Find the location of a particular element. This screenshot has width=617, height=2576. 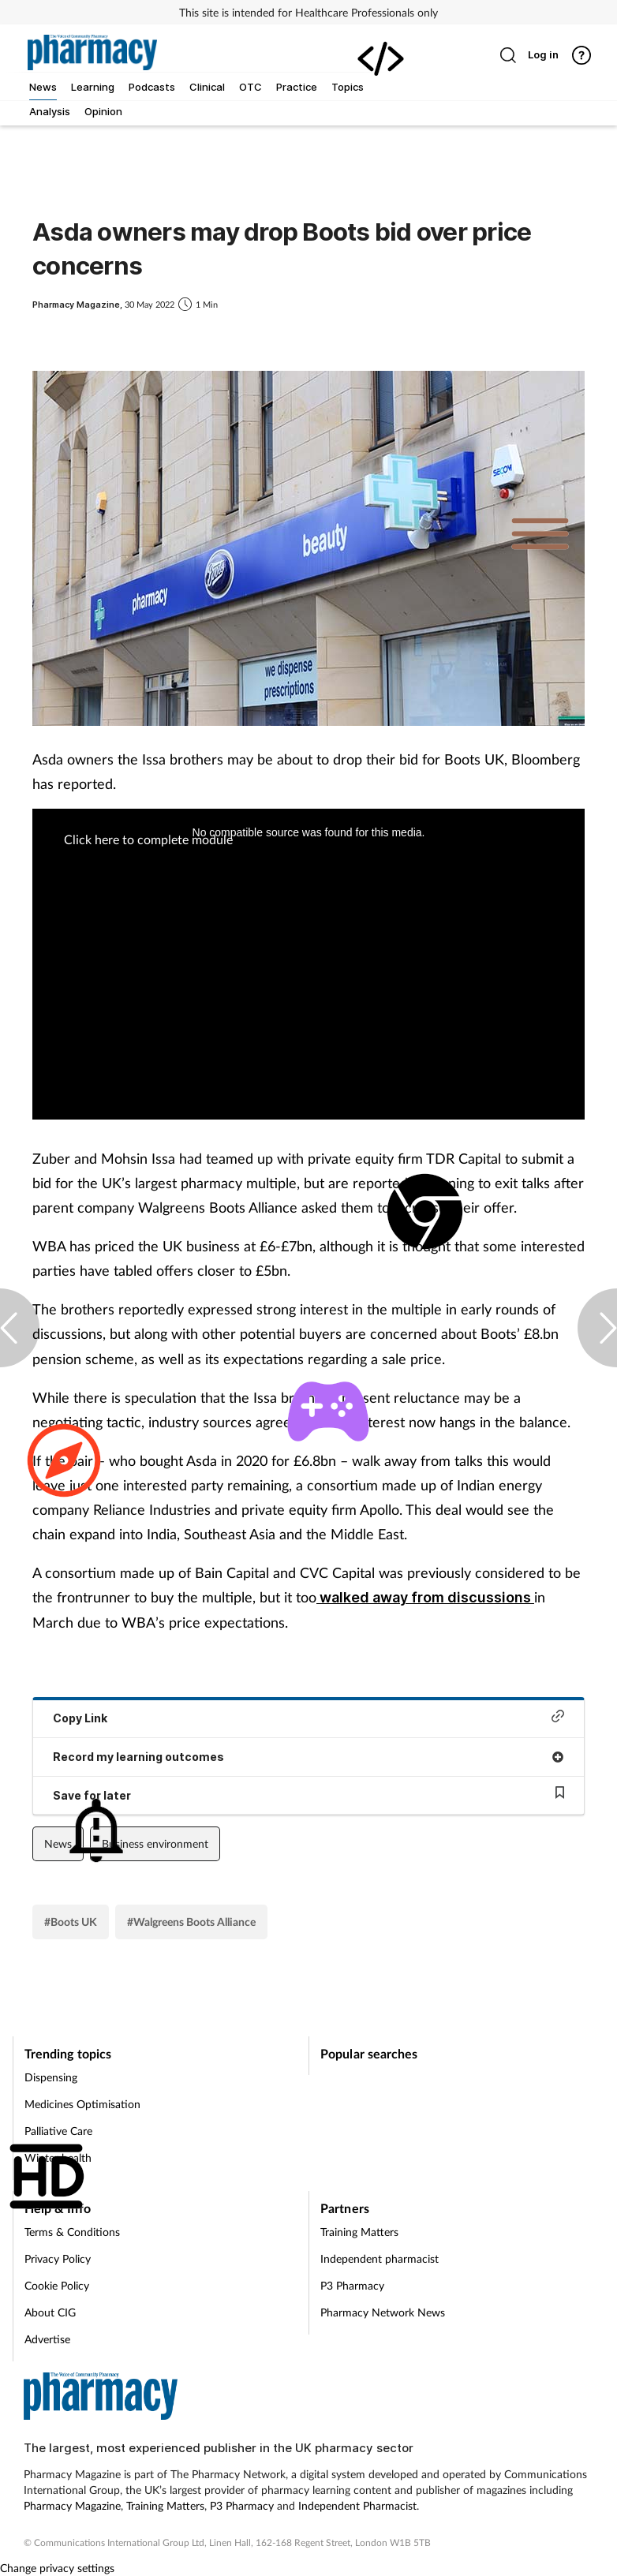

access navigation or direction features is located at coordinates (64, 1460).